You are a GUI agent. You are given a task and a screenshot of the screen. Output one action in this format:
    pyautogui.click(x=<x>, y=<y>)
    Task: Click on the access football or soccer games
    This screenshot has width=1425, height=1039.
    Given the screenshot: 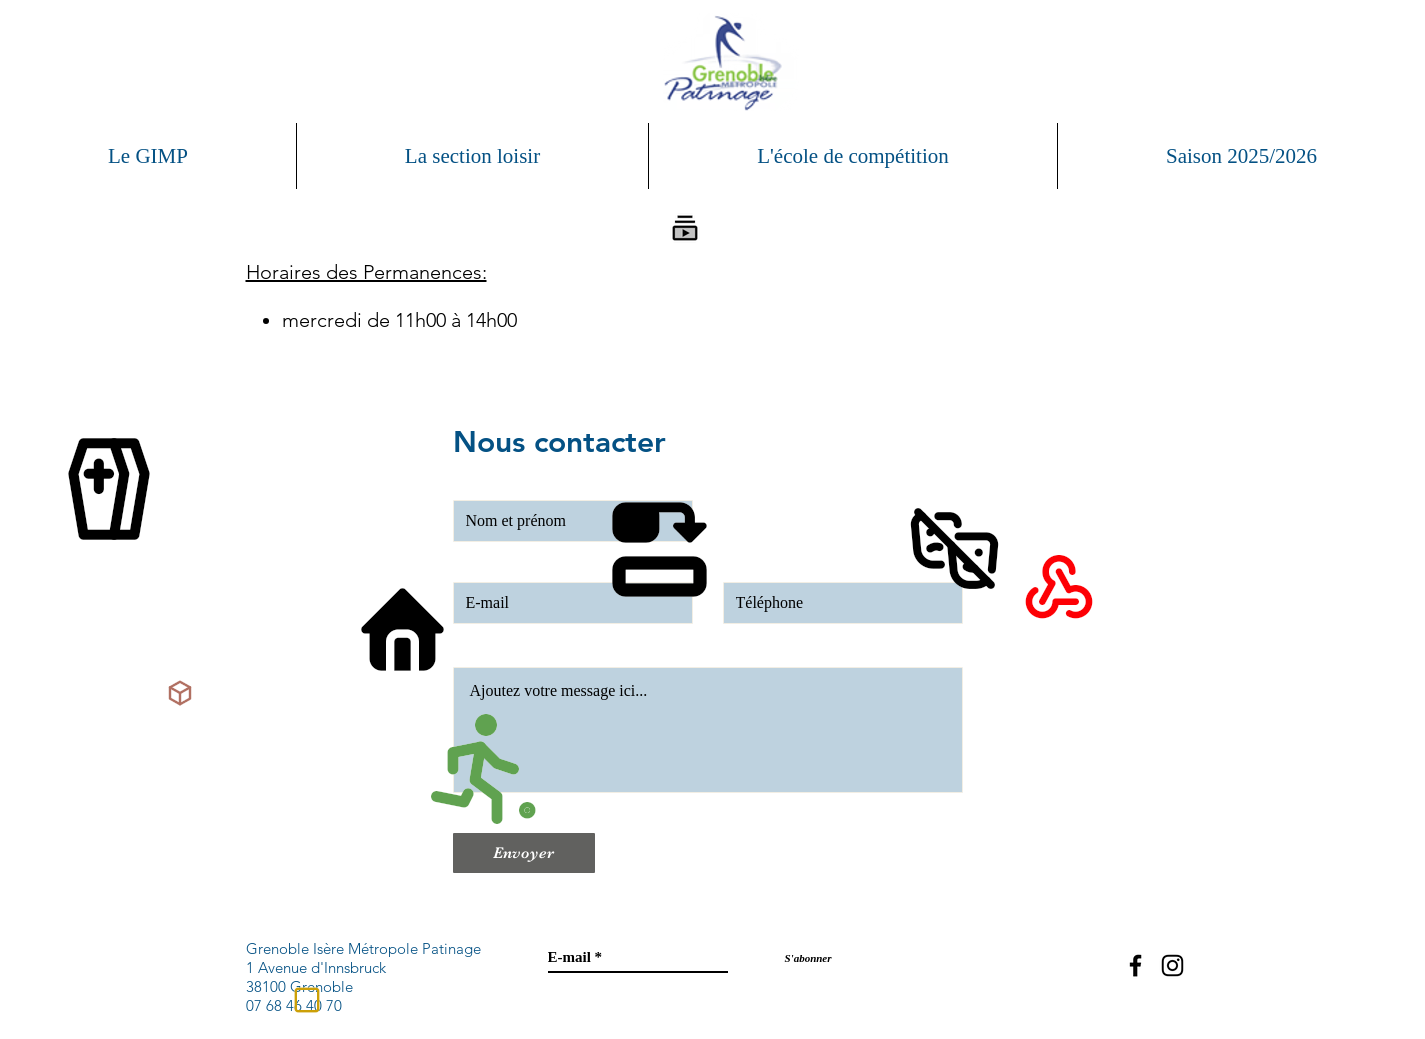 What is the action you would take?
    pyautogui.click(x=486, y=769)
    